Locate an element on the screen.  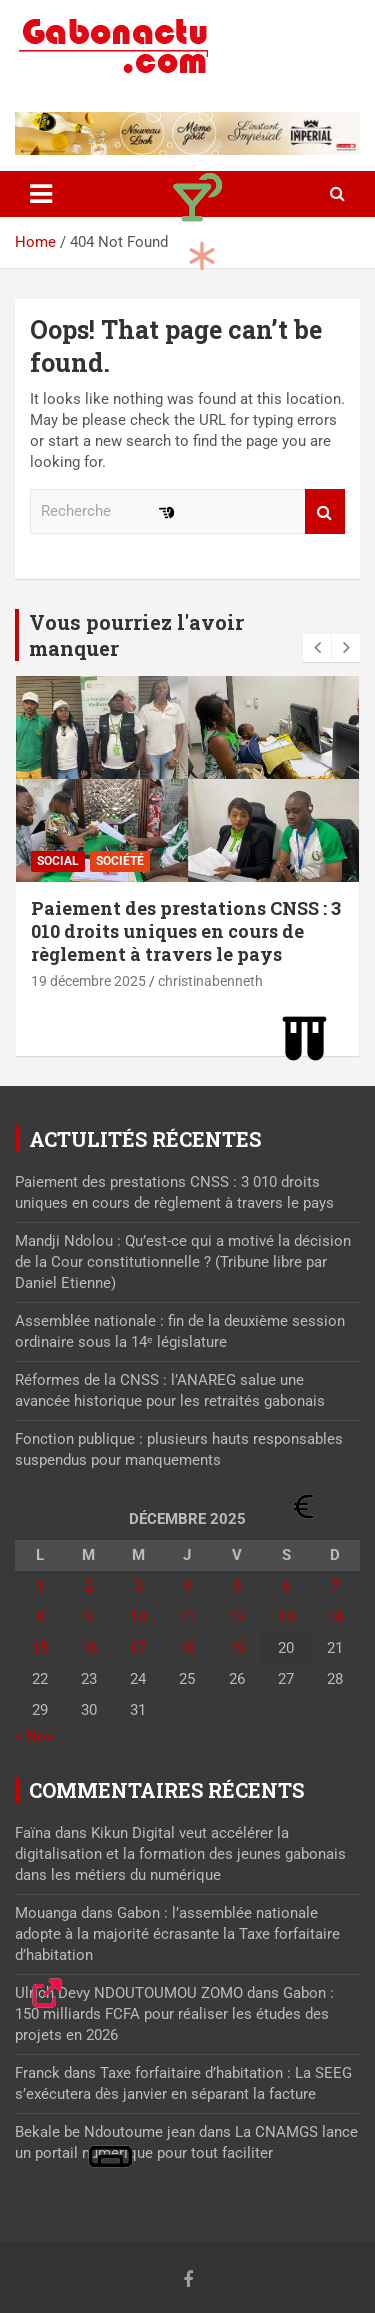
indicates a required field in a form is located at coordinates (202, 256).